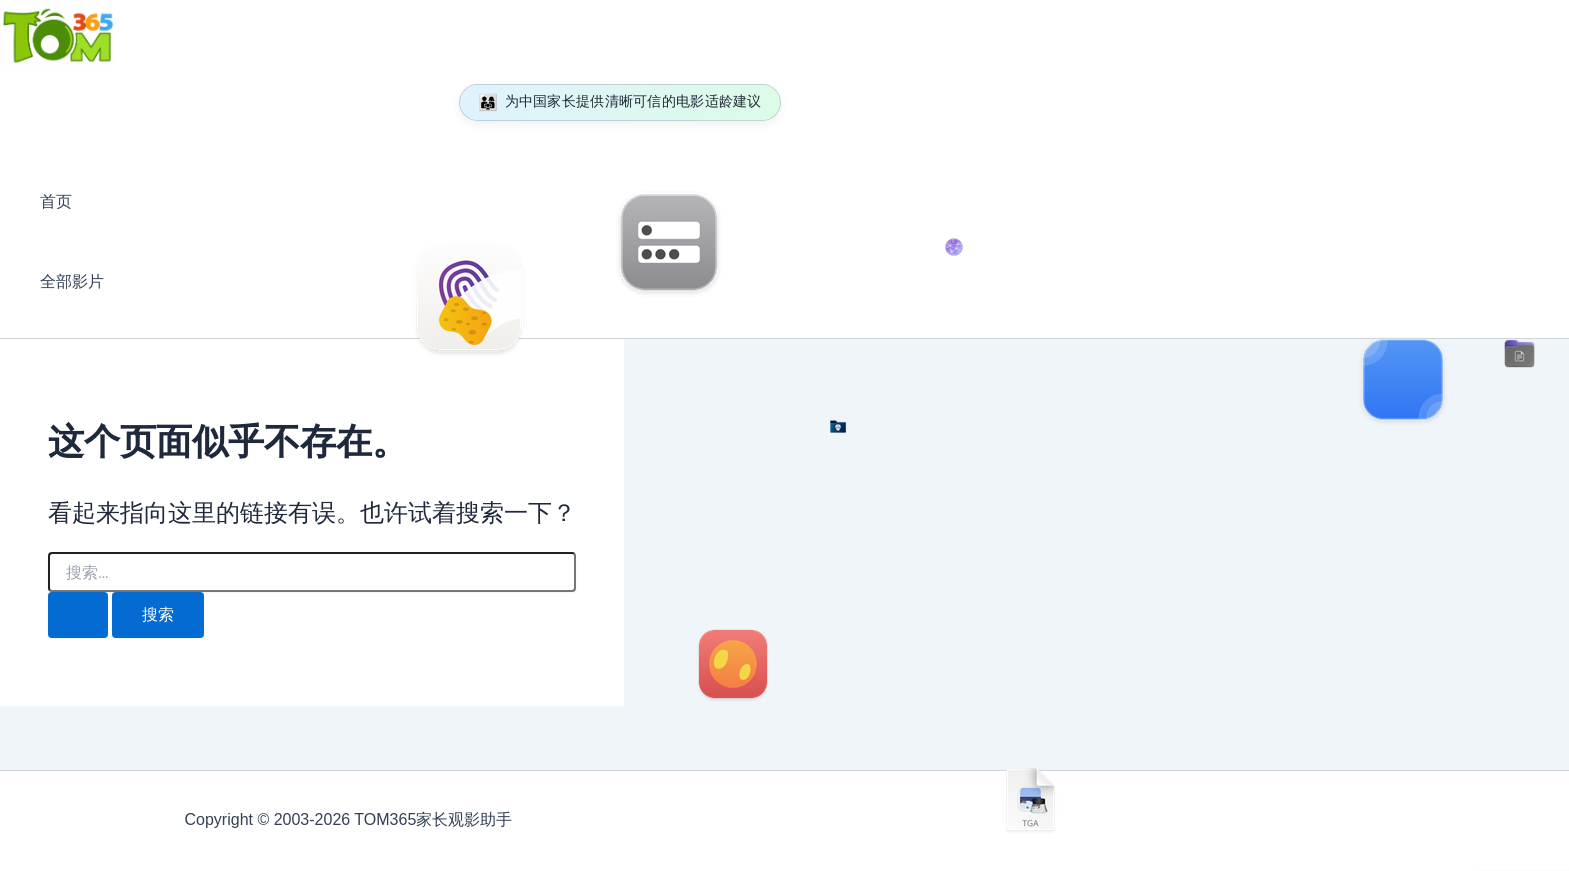  Describe the element at coordinates (1519, 353) in the screenshot. I see `open your documents folder` at that location.